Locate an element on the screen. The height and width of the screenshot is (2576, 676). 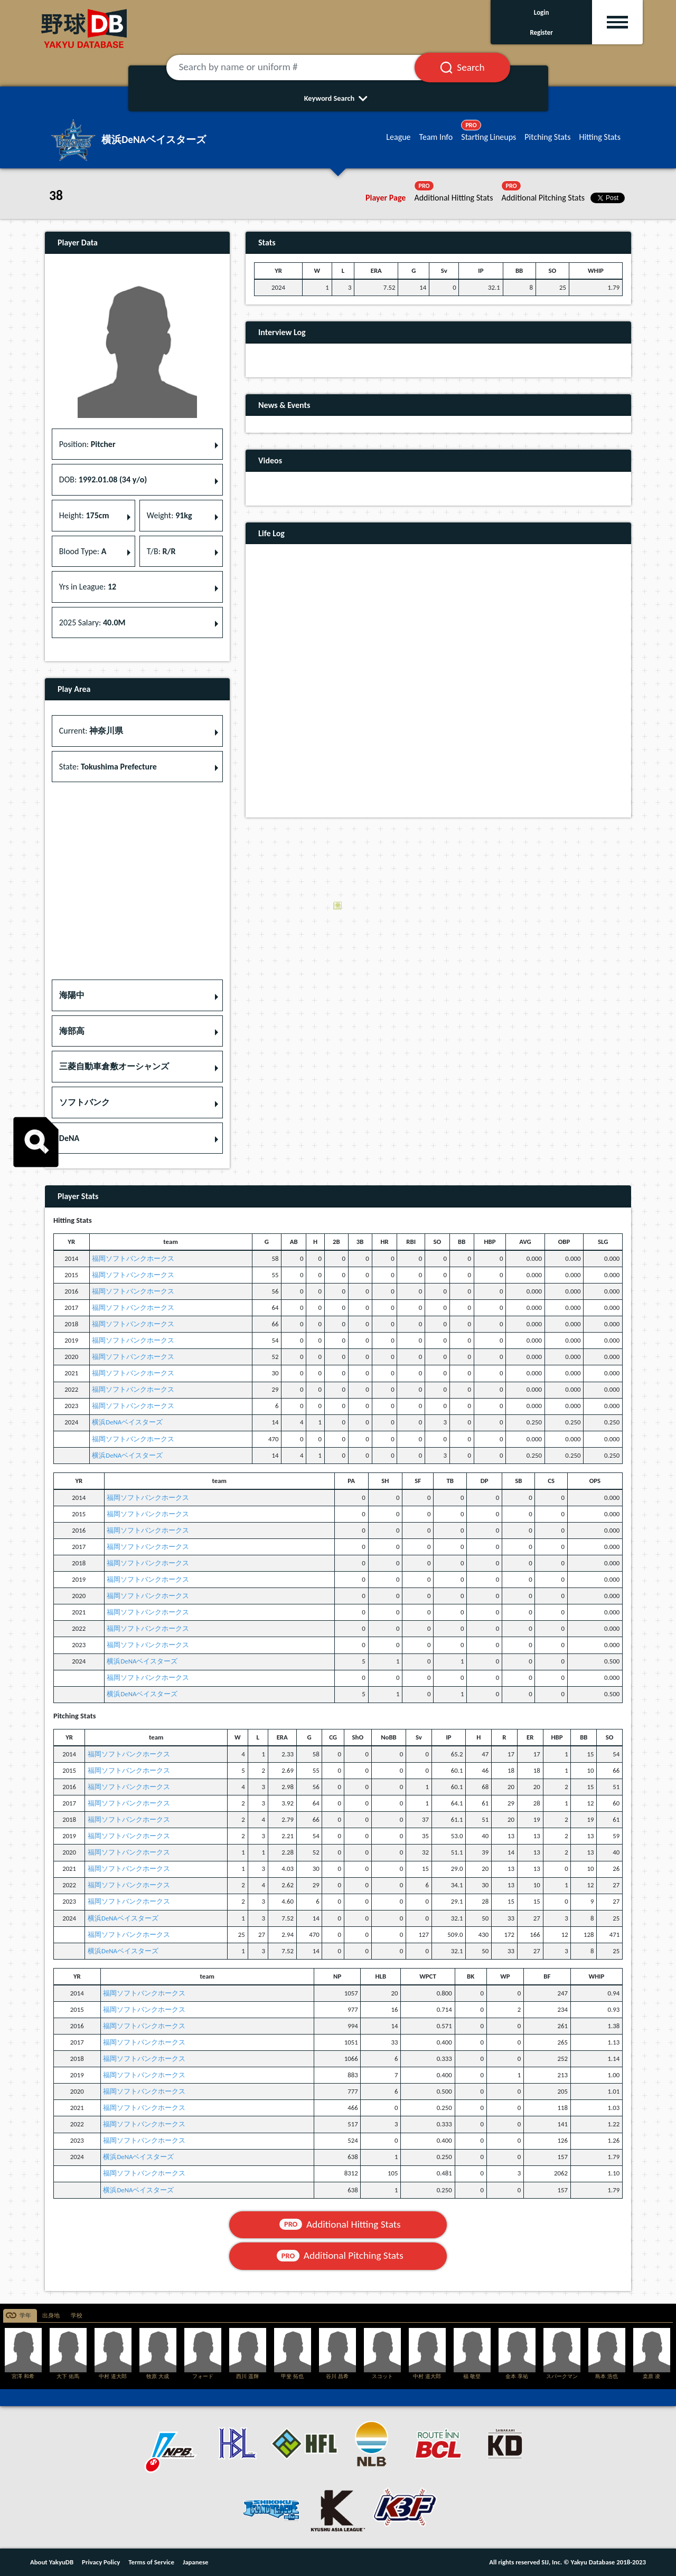
search within a document or file is located at coordinates (36, 1142).